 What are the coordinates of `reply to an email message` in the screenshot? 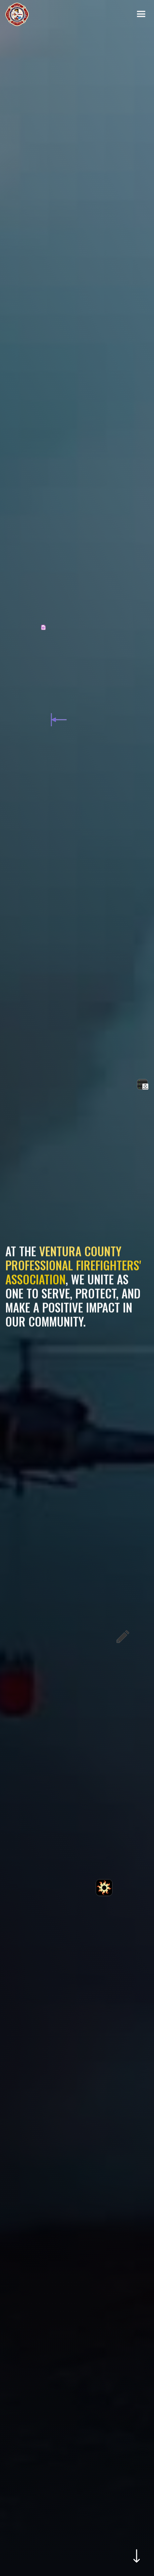 It's located at (21, 16).